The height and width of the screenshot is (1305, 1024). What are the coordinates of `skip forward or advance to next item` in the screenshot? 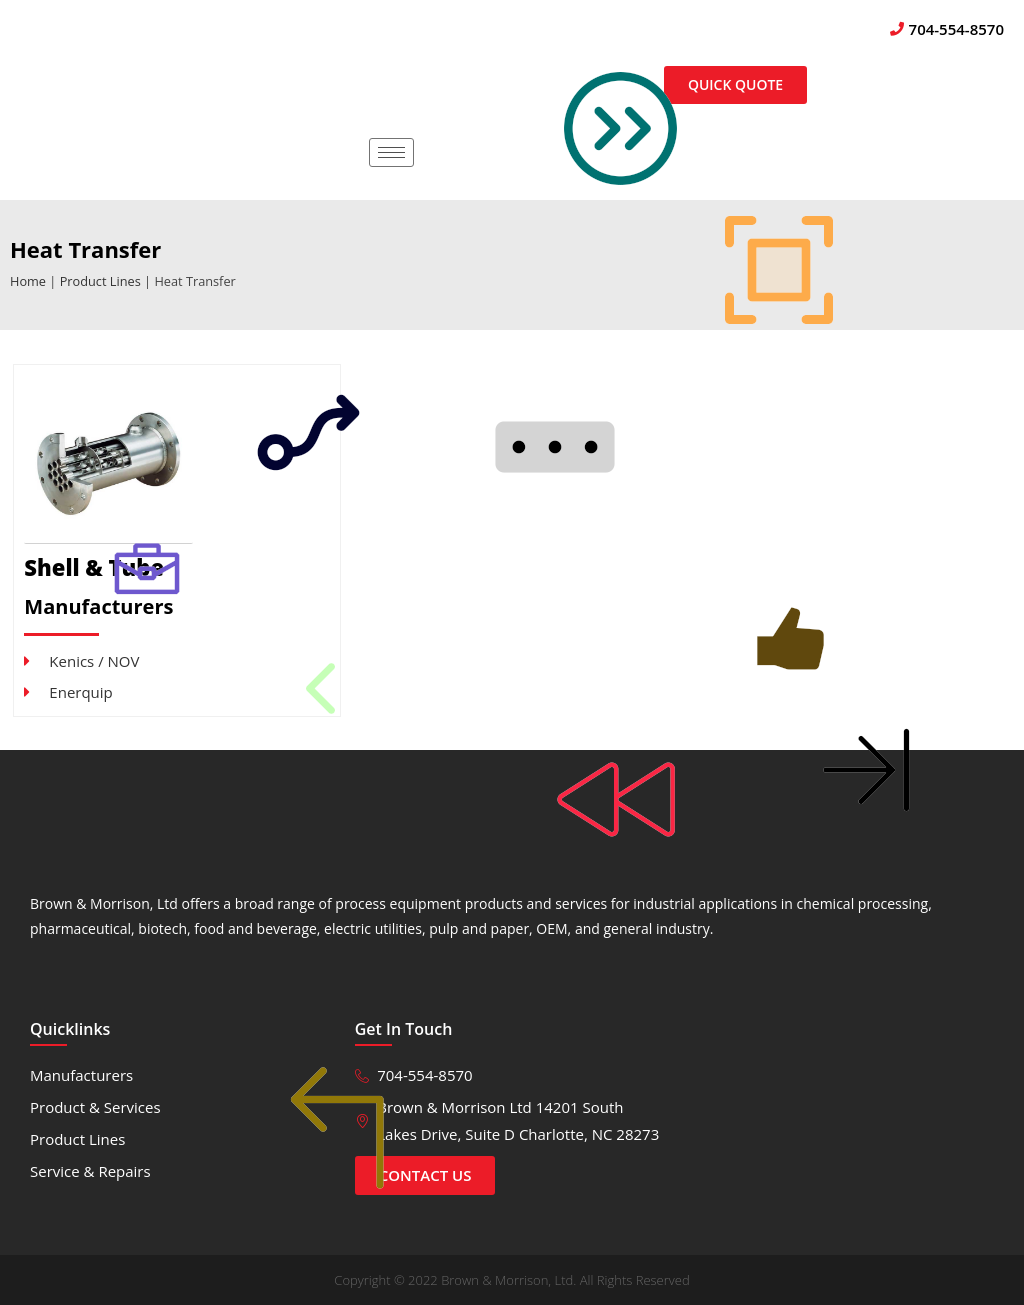 It's located at (620, 128).